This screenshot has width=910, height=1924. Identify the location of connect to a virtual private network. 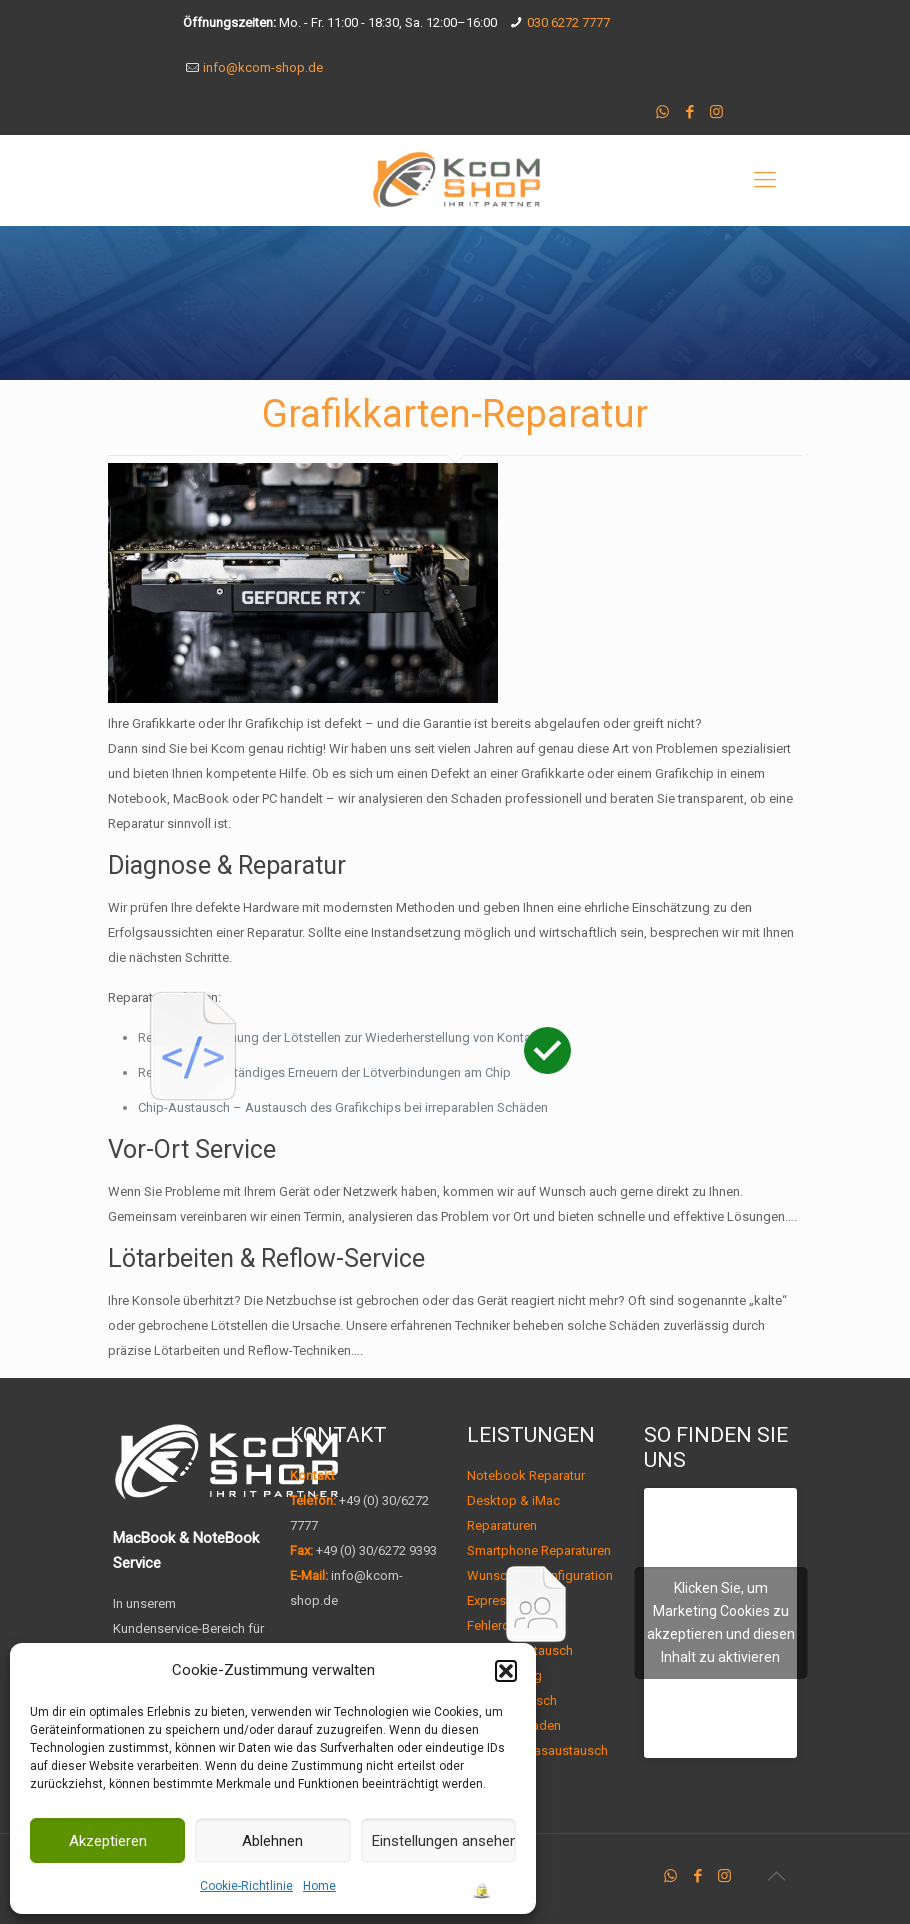
(482, 1891).